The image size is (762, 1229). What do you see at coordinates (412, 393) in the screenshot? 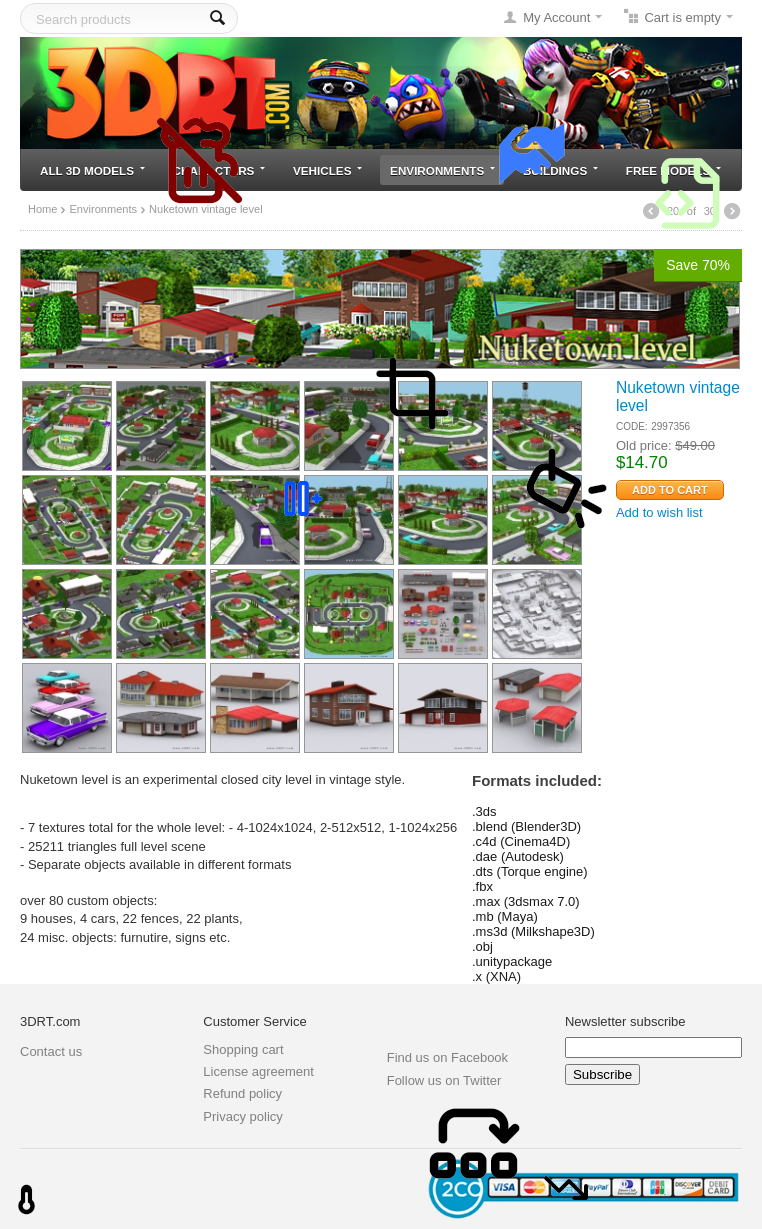
I see `crop an image or photo` at bounding box center [412, 393].